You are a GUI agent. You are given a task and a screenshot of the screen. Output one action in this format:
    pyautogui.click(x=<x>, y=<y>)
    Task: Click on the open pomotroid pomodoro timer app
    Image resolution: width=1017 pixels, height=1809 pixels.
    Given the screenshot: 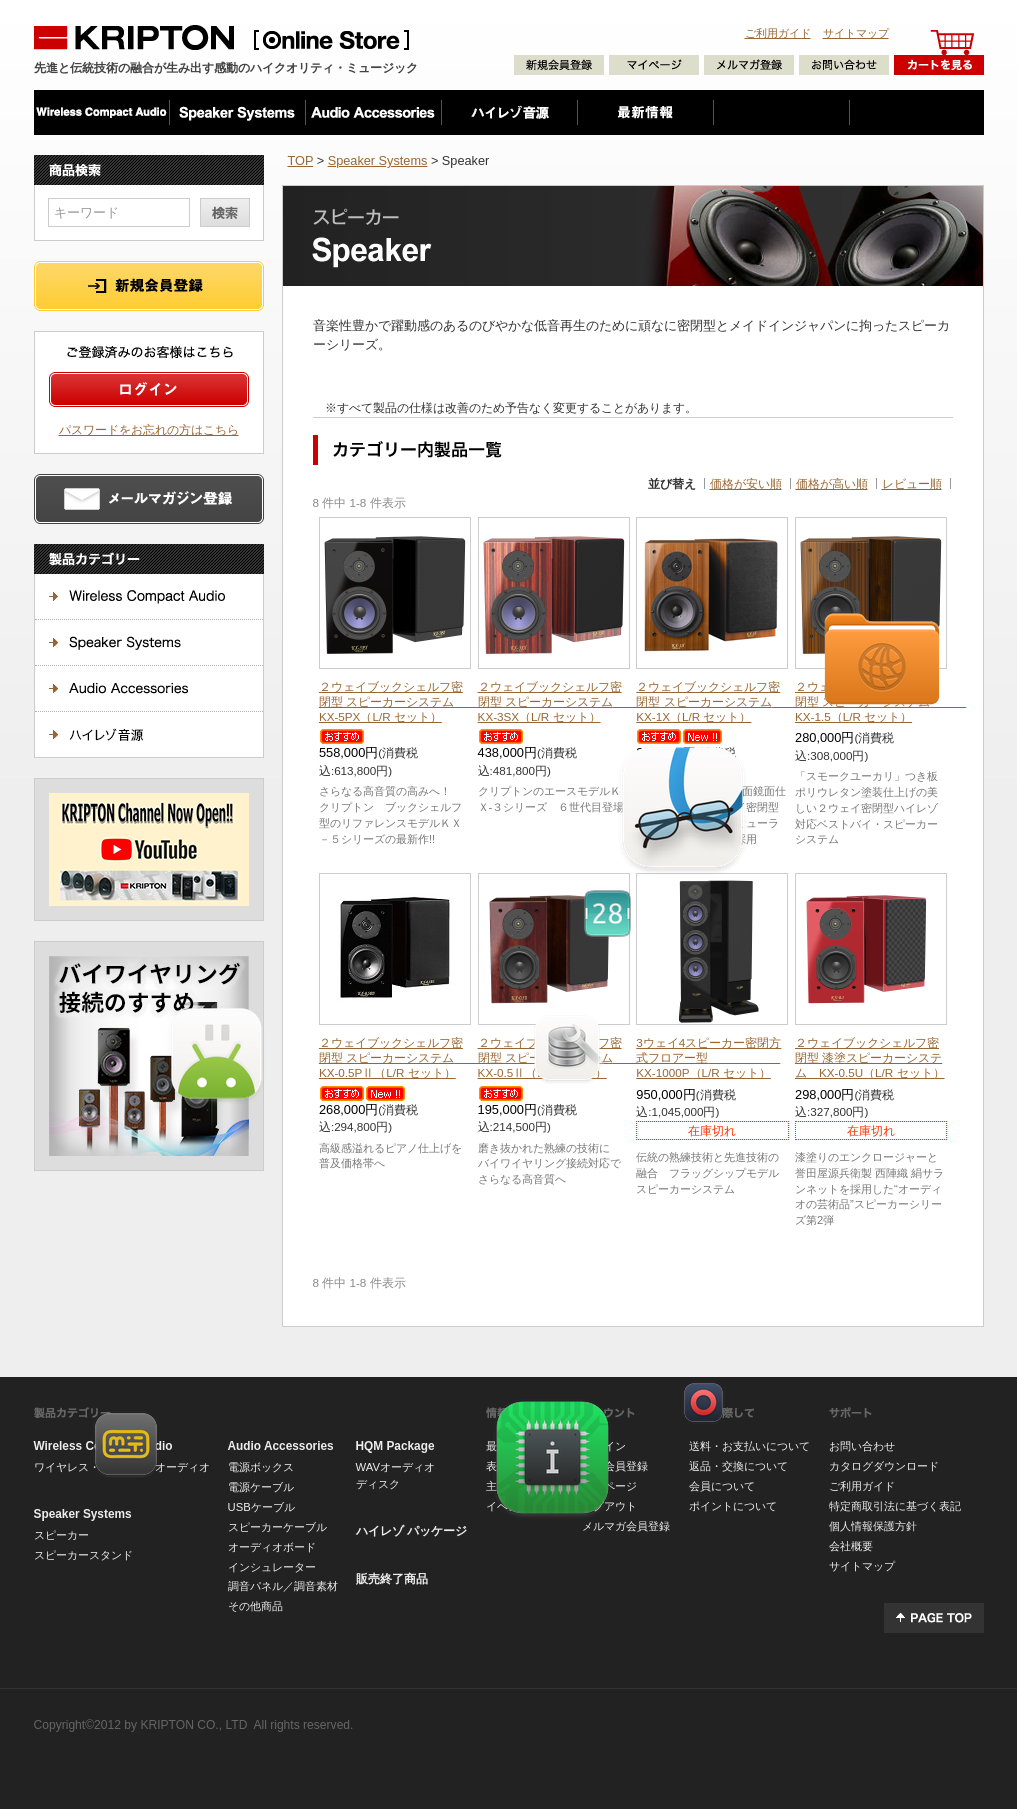 What is the action you would take?
    pyautogui.click(x=703, y=1402)
    